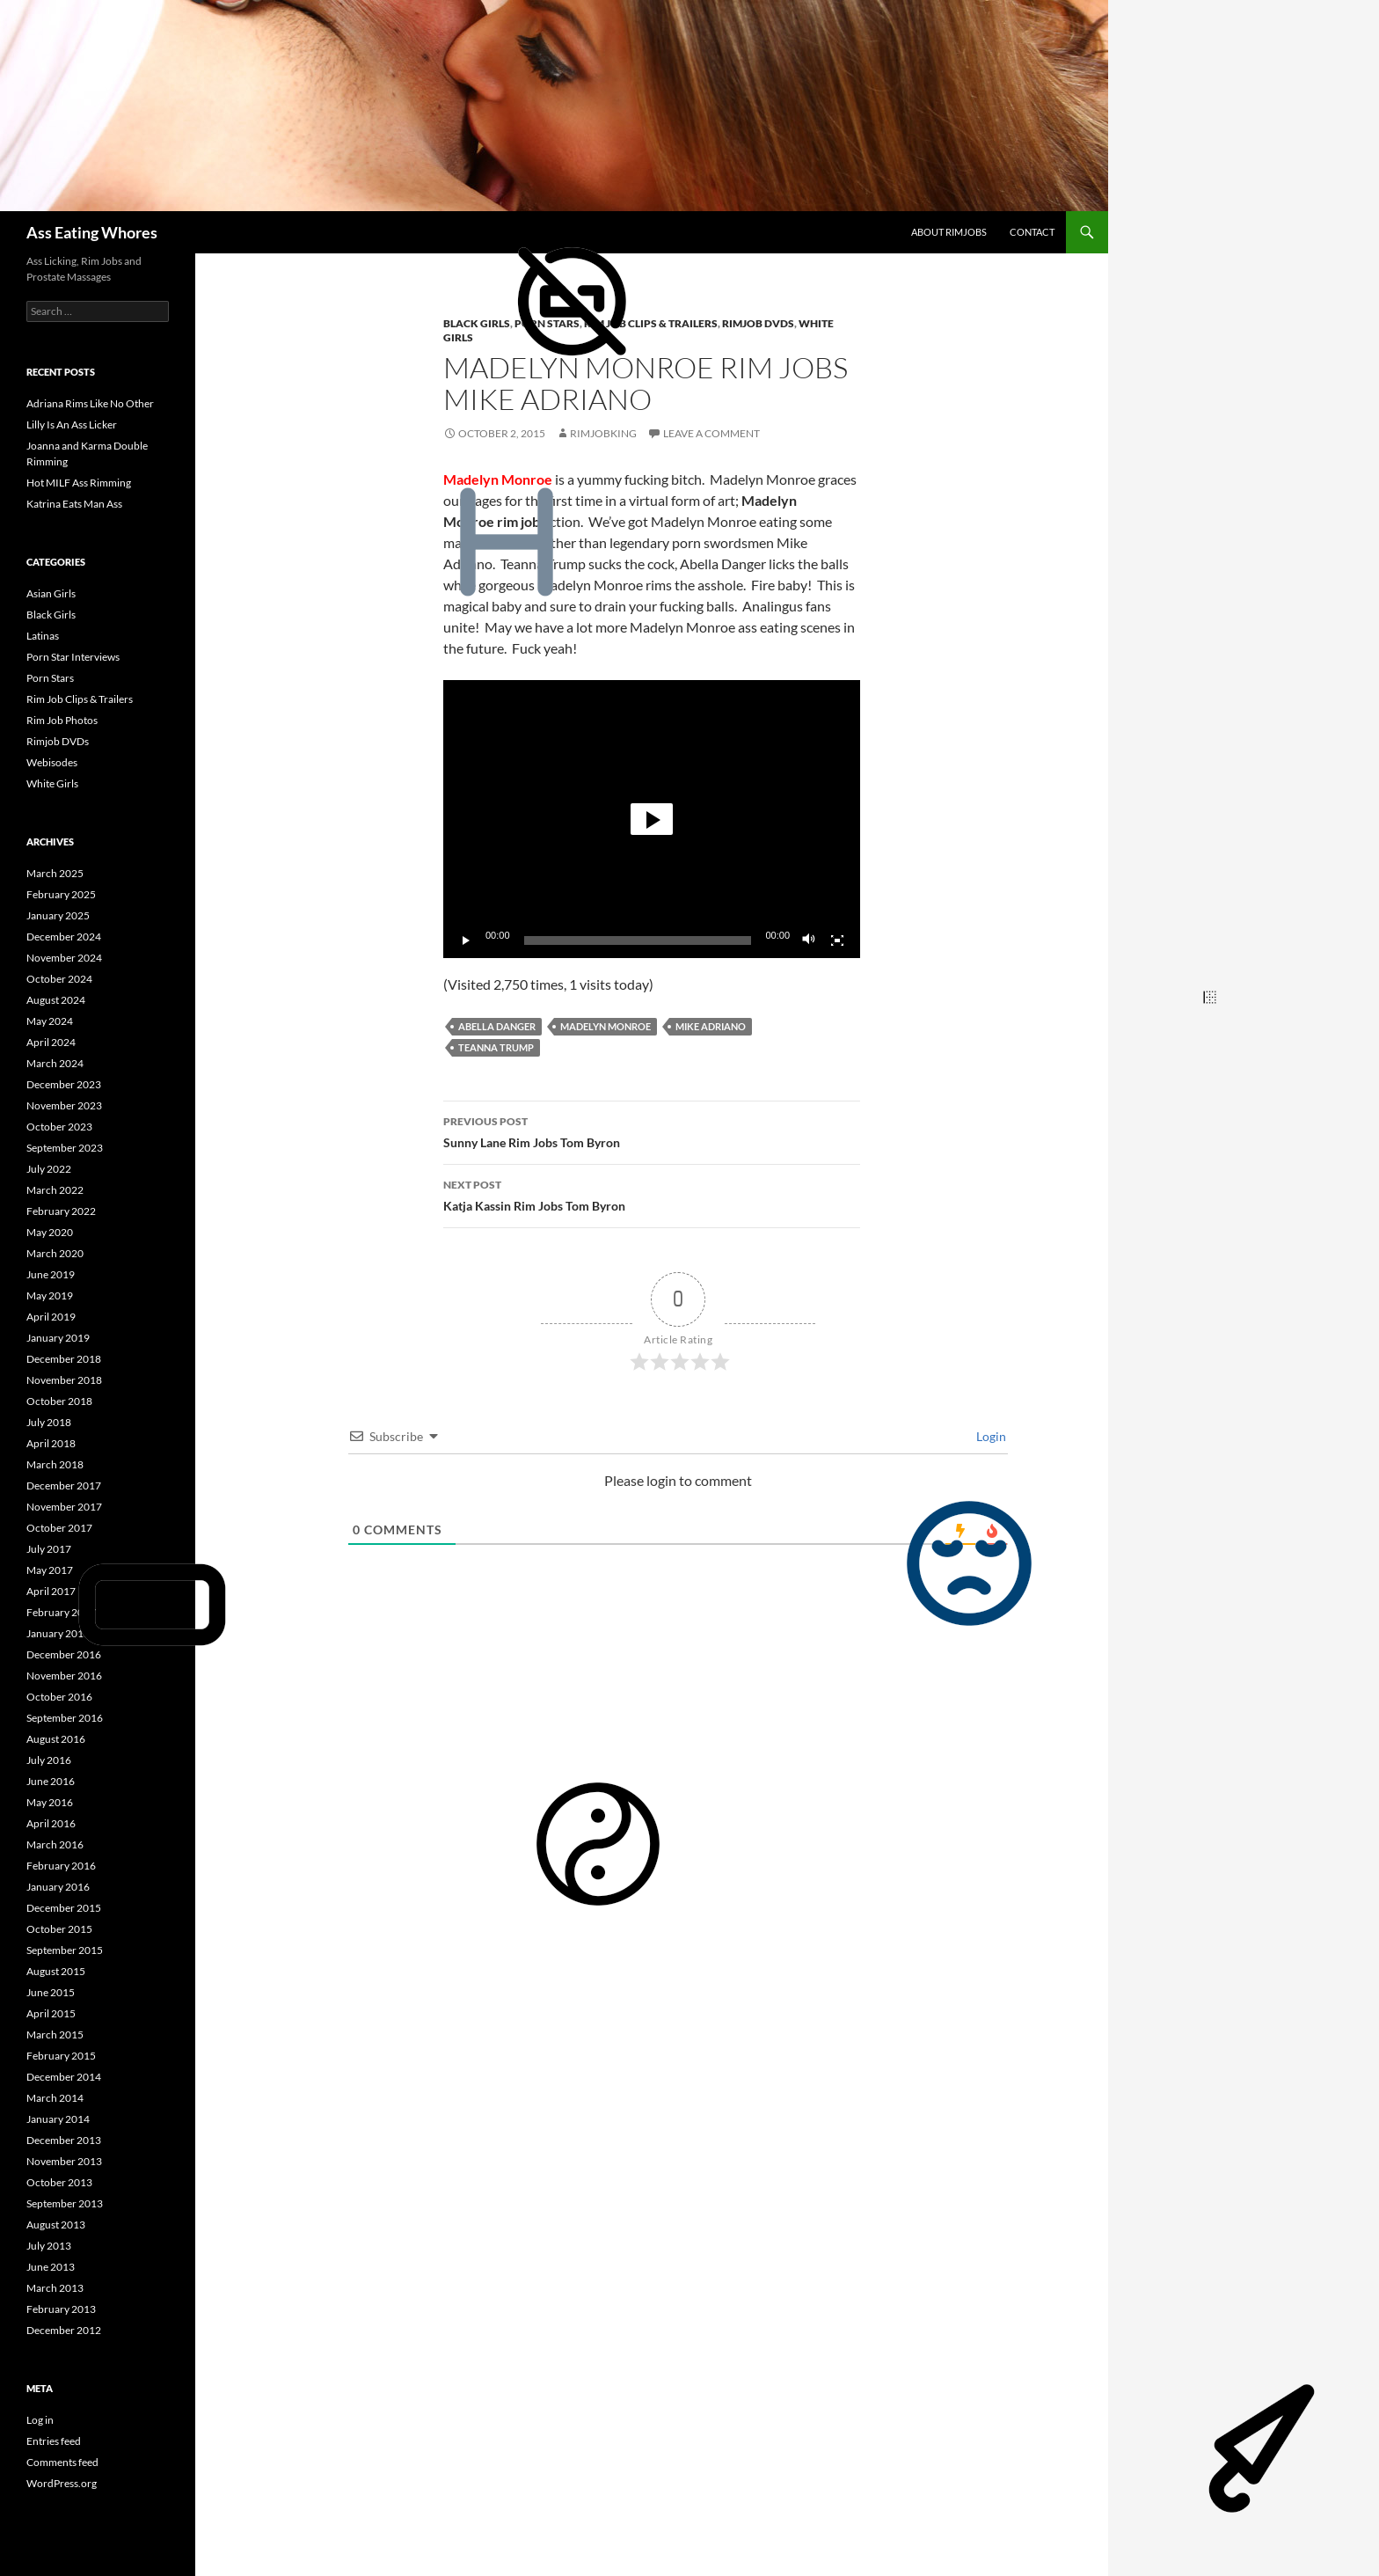  I want to click on indicates a hospital or medical facility nearby, so click(507, 542).